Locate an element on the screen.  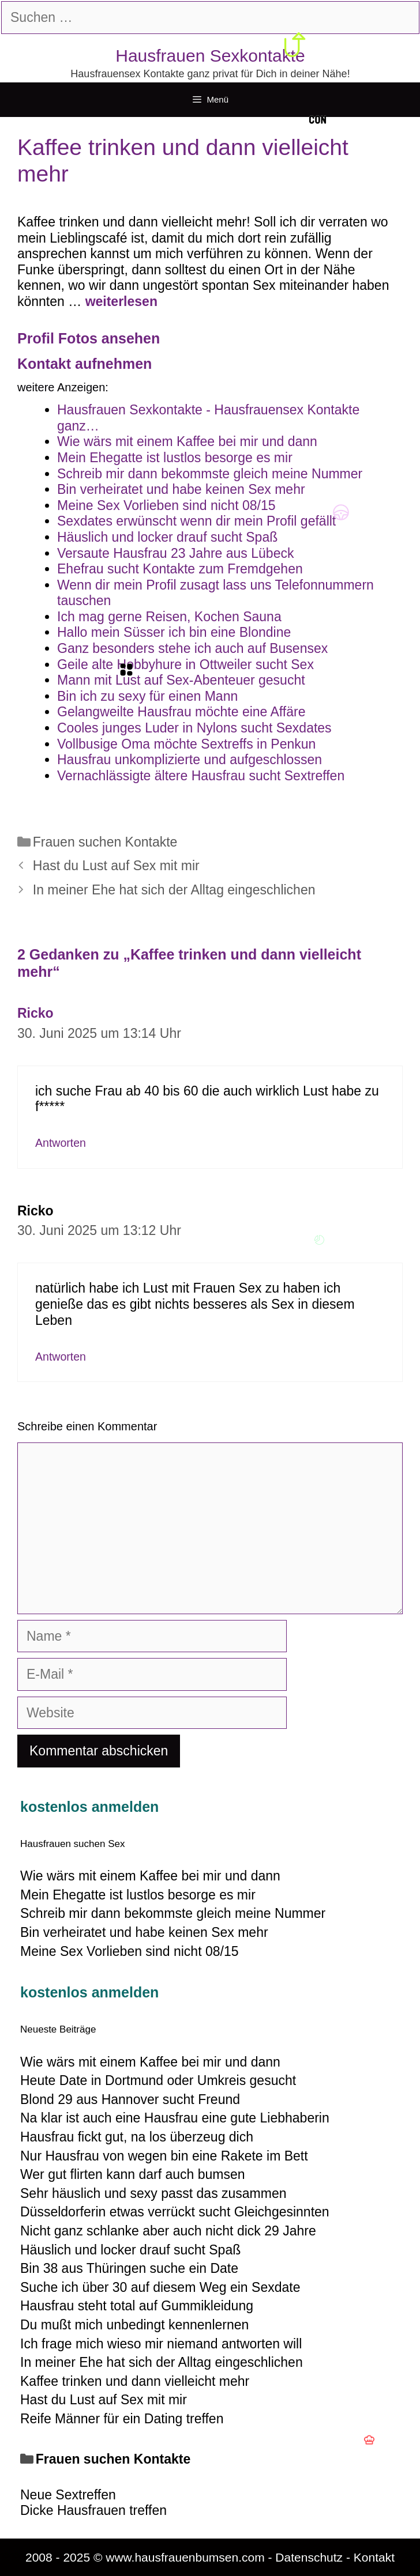
initiate an HTTP connection request is located at coordinates (317, 119).